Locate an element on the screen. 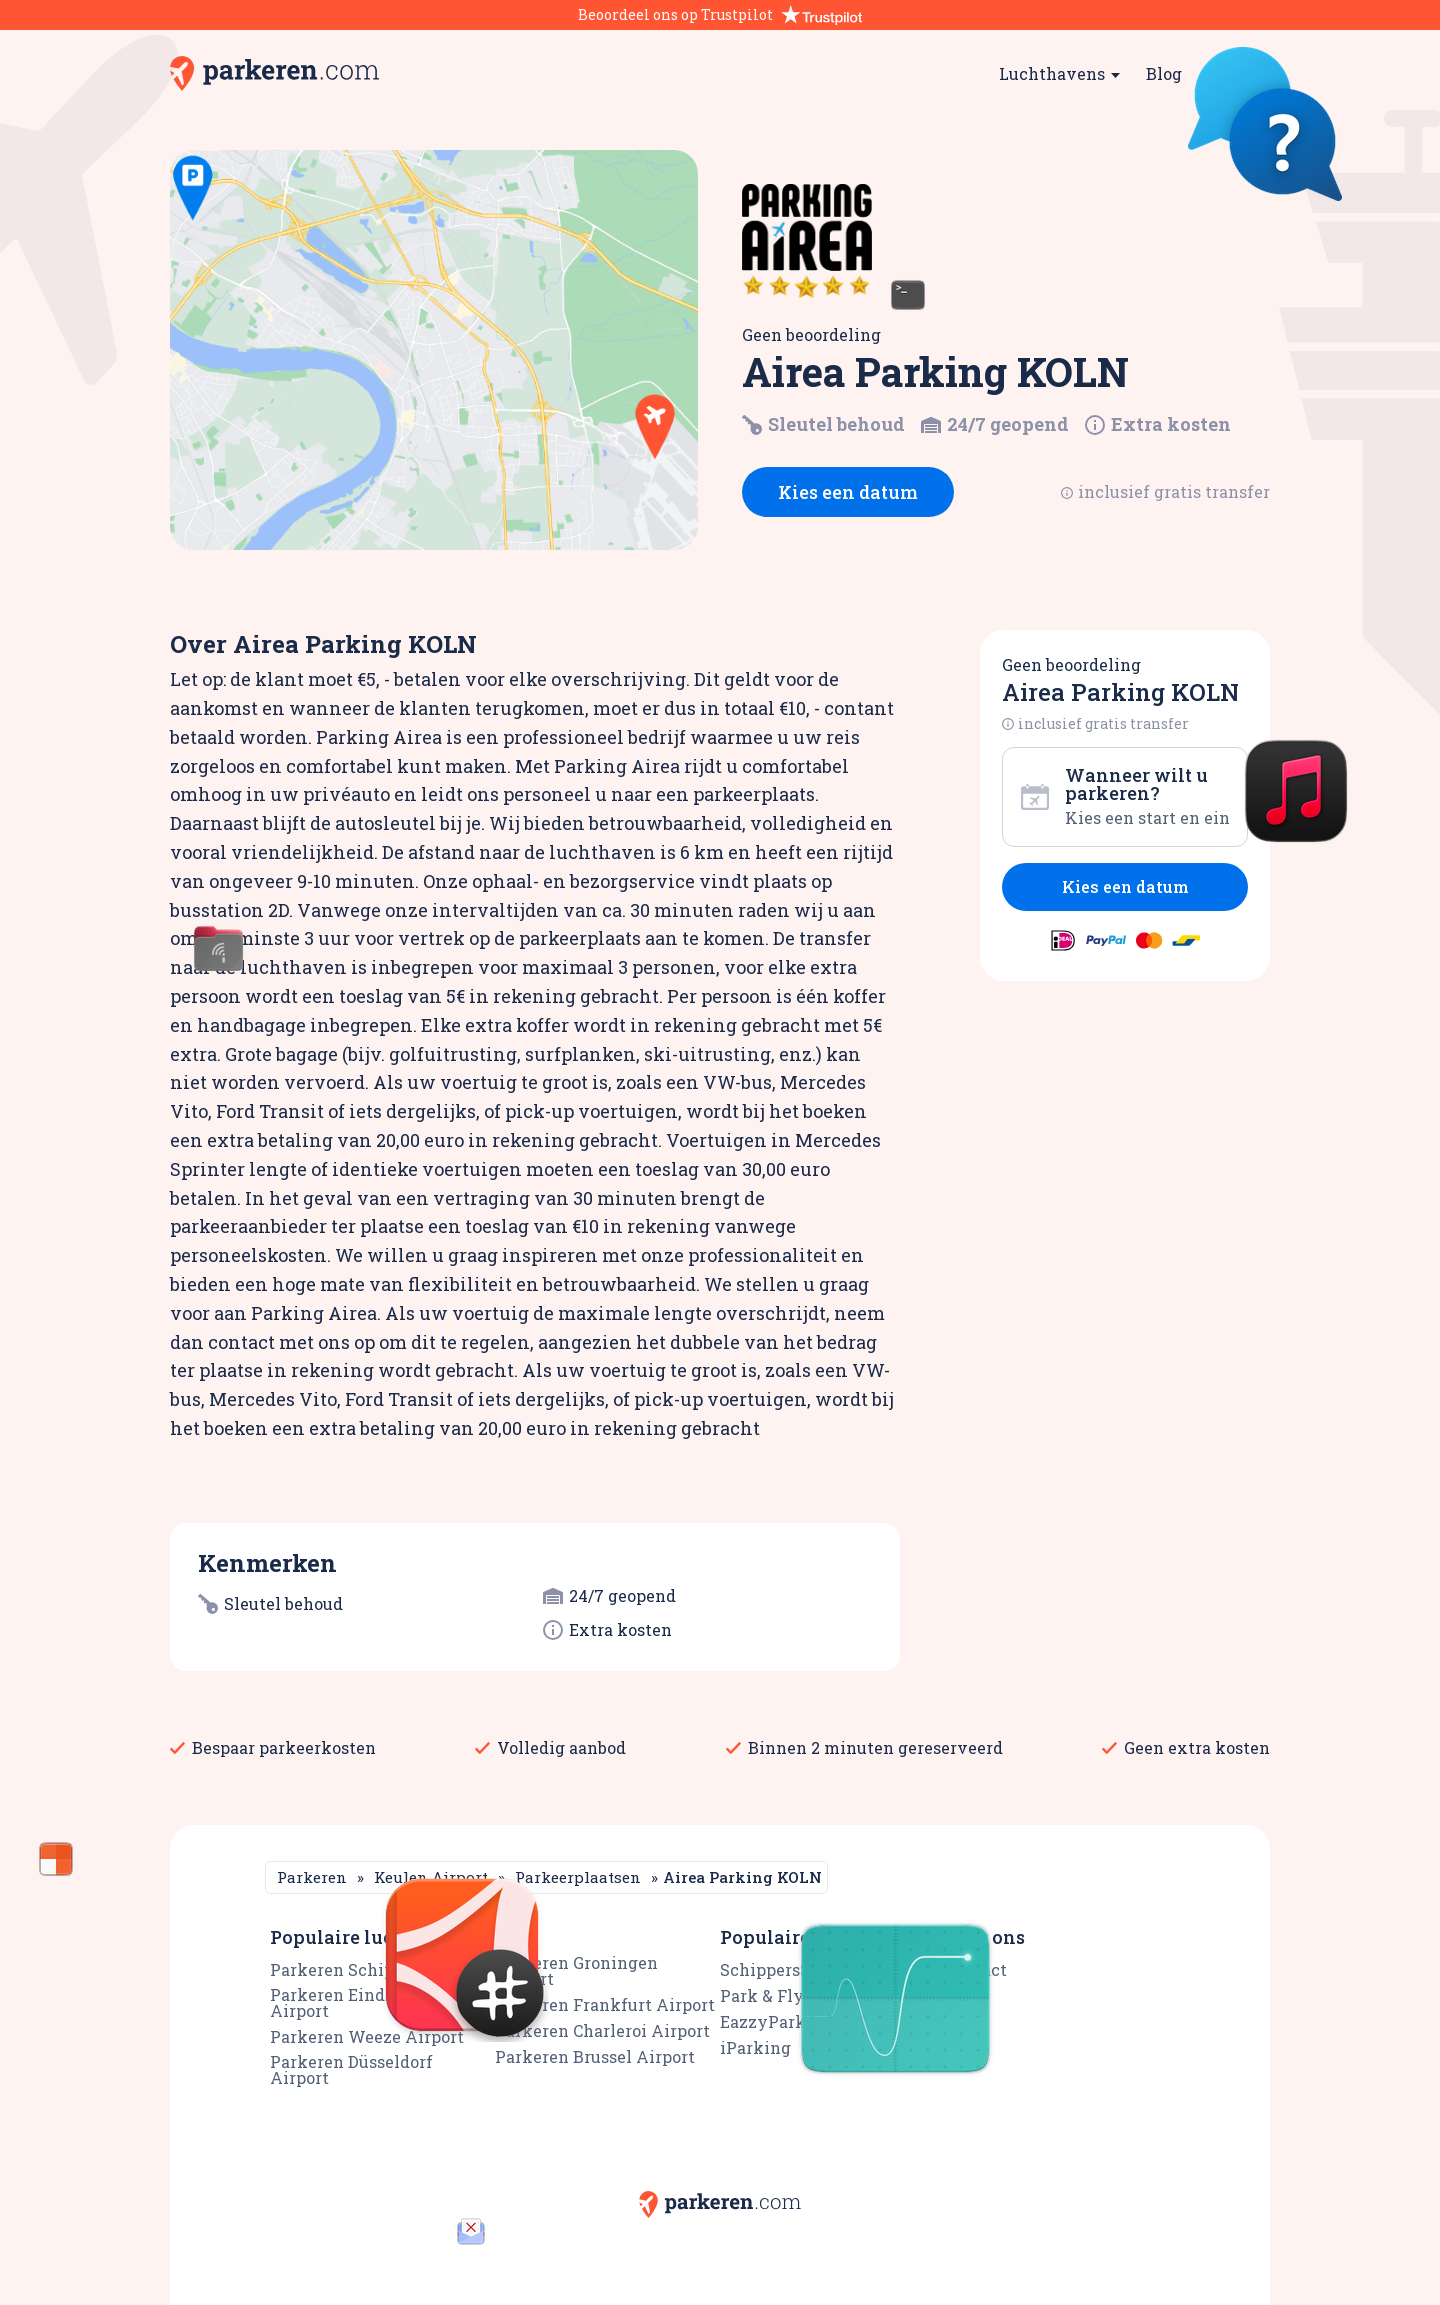 This screenshot has height=2305, width=1440. open the terminal application is located at coordinates (908, 295).